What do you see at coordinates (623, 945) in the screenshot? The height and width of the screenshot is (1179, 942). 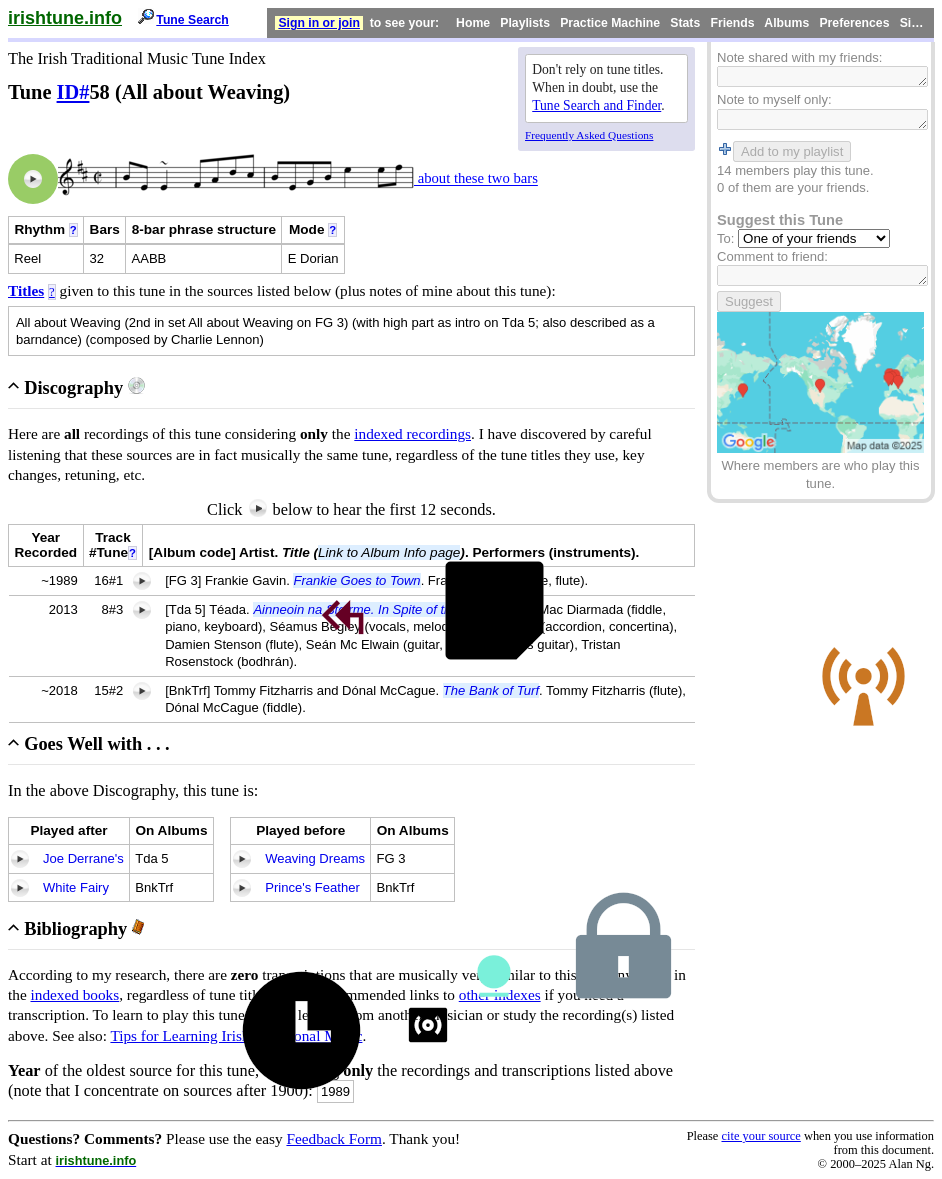 I see `indicates a locked or secured item` at bounding box center [623, 945].